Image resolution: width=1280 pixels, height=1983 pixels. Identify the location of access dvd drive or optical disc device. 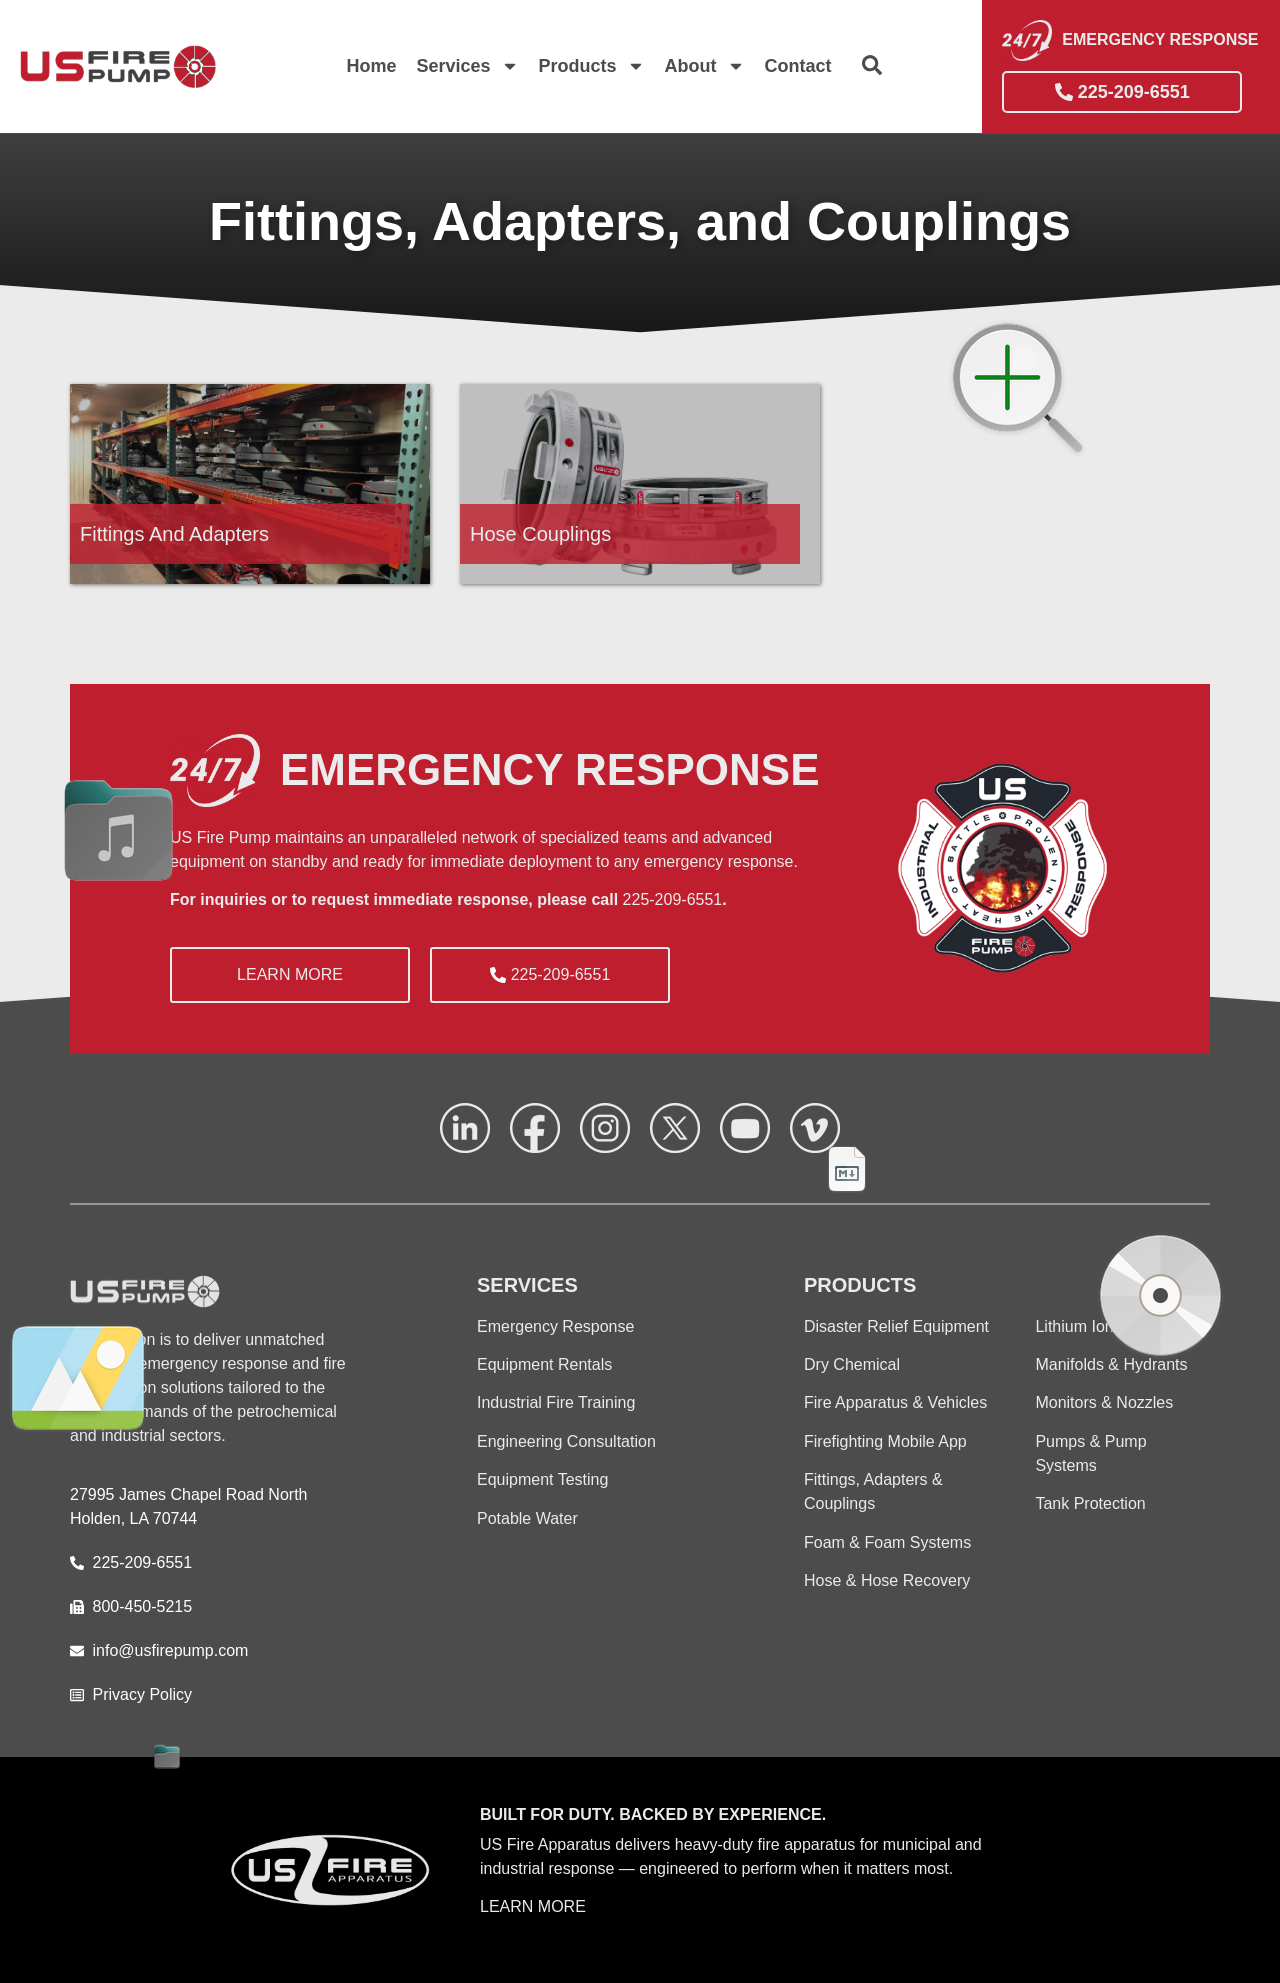
(1160, 1295).